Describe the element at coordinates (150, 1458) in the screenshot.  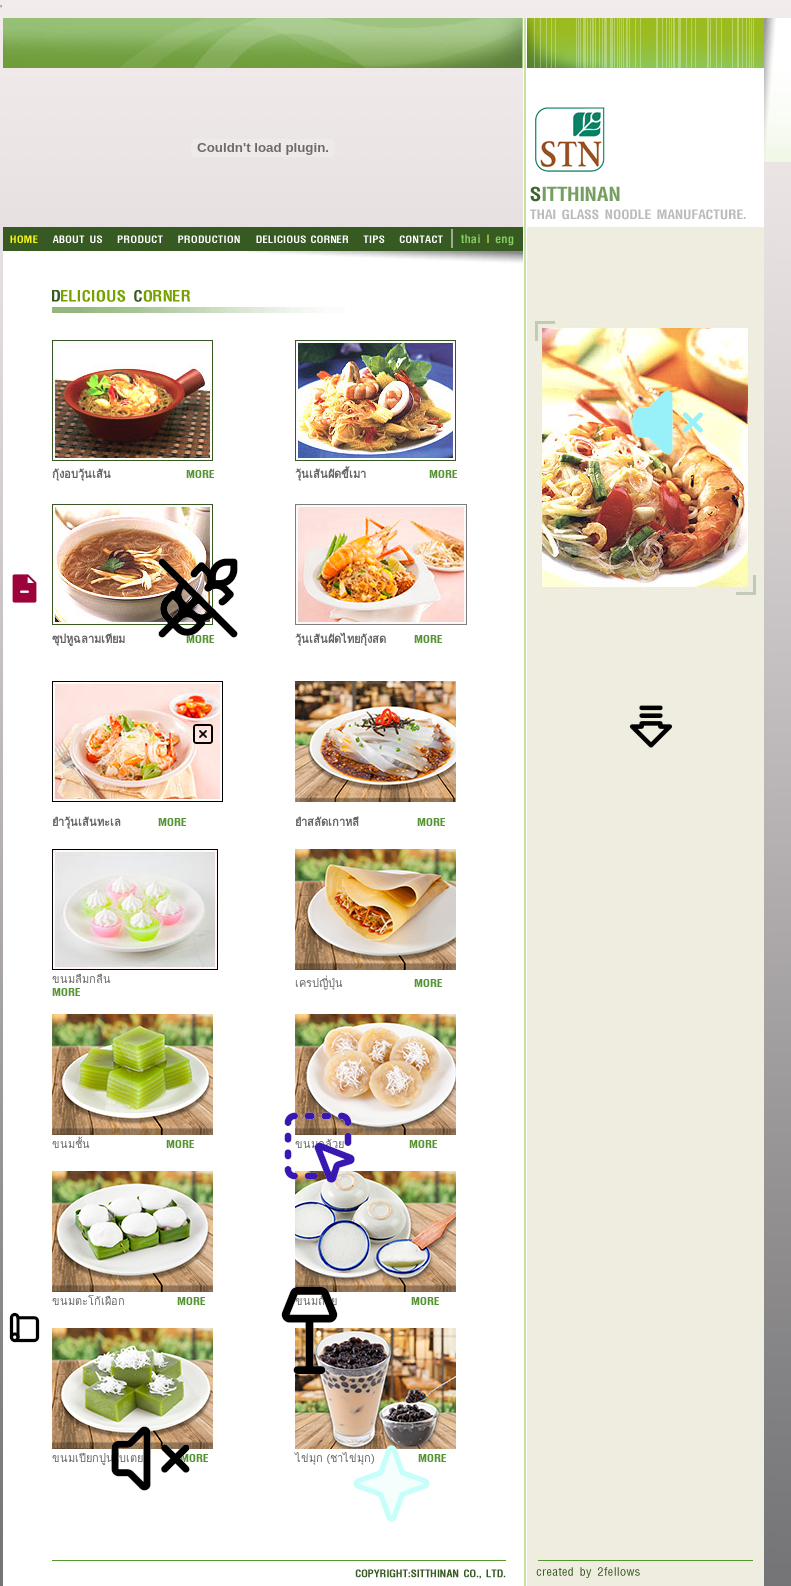
I see `mute audio` at that location.